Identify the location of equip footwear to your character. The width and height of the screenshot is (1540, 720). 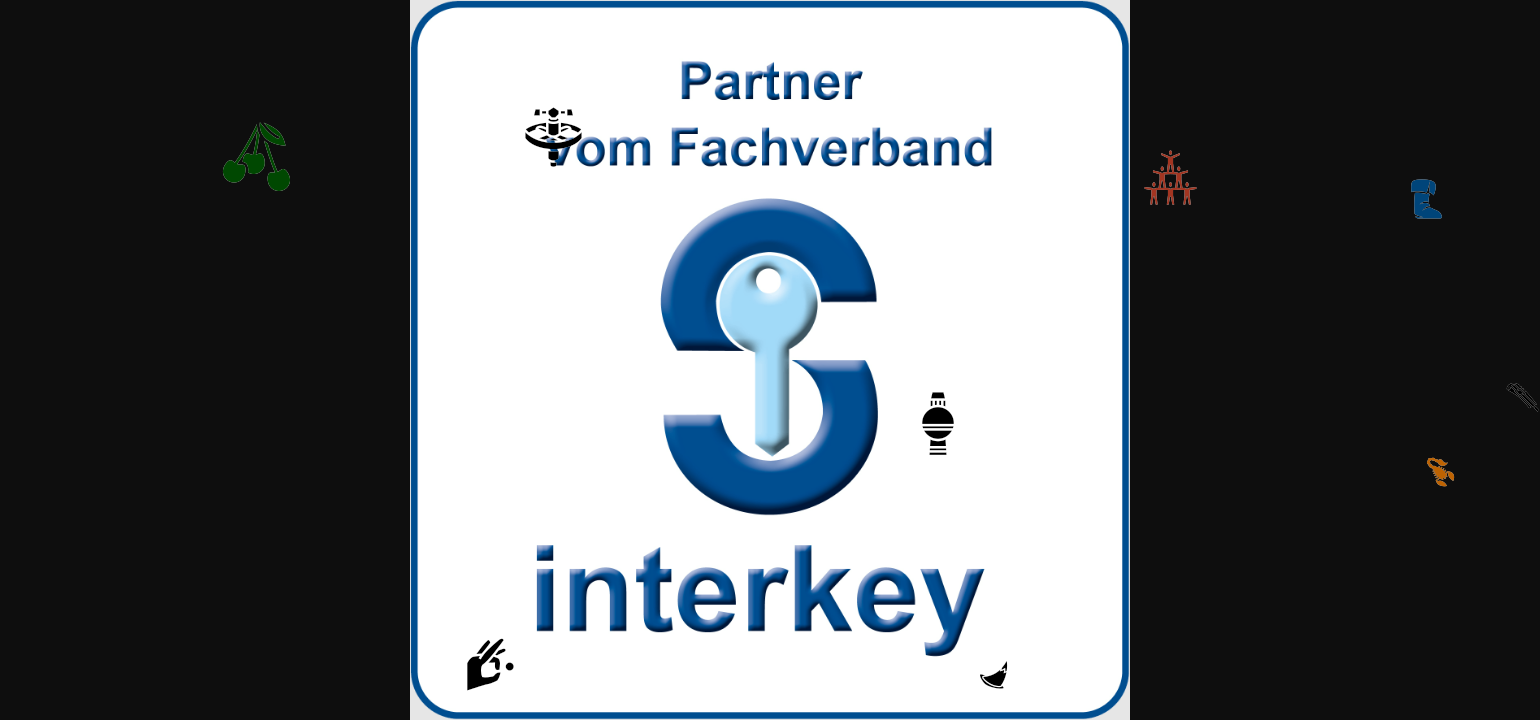
(1424, 199).